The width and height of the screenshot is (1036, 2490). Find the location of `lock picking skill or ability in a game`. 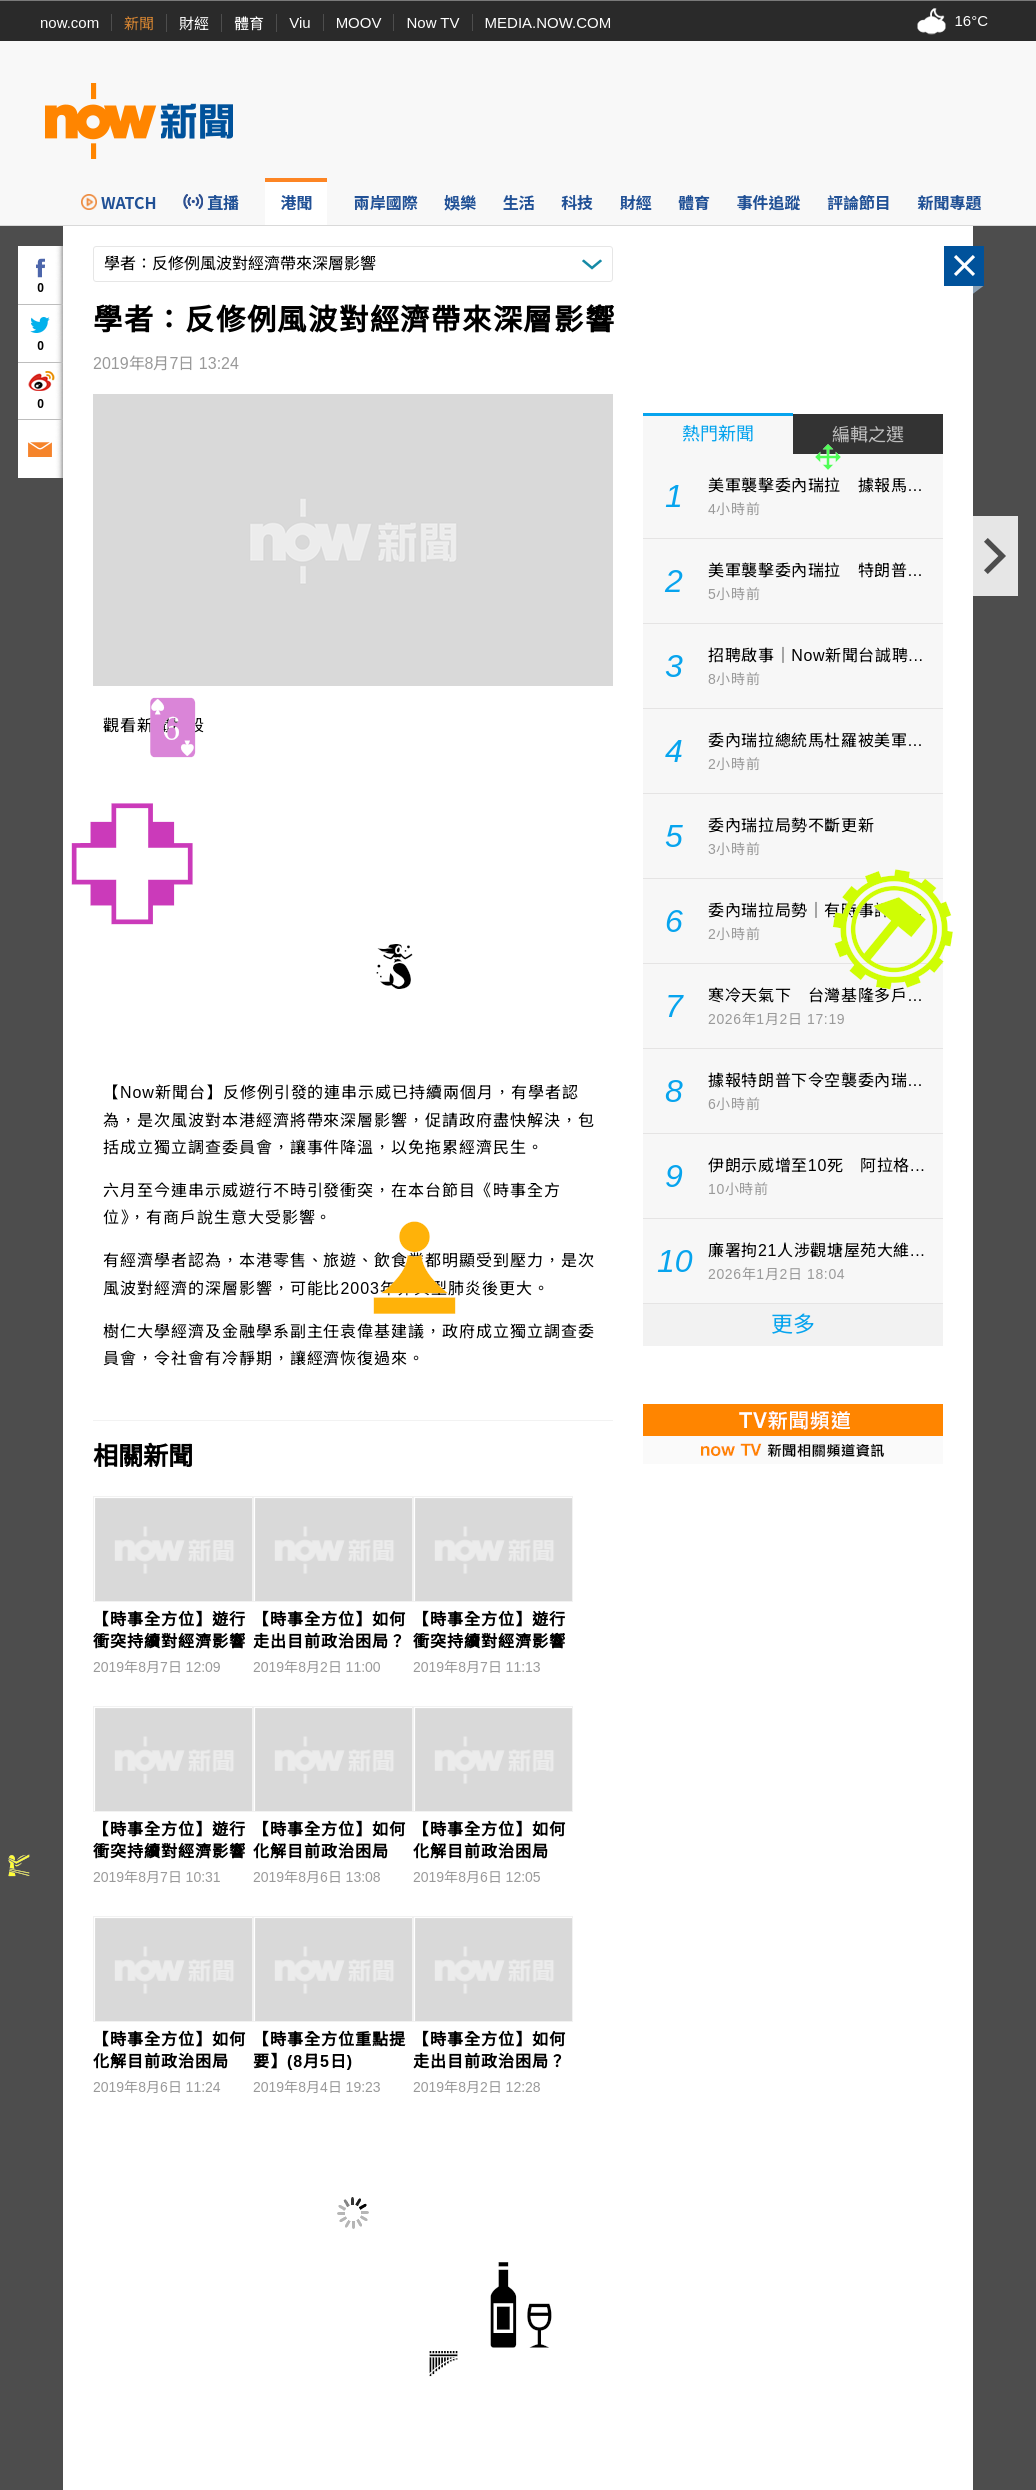

lock picking skill or ability in a game is located at coordinates (18, 1865).